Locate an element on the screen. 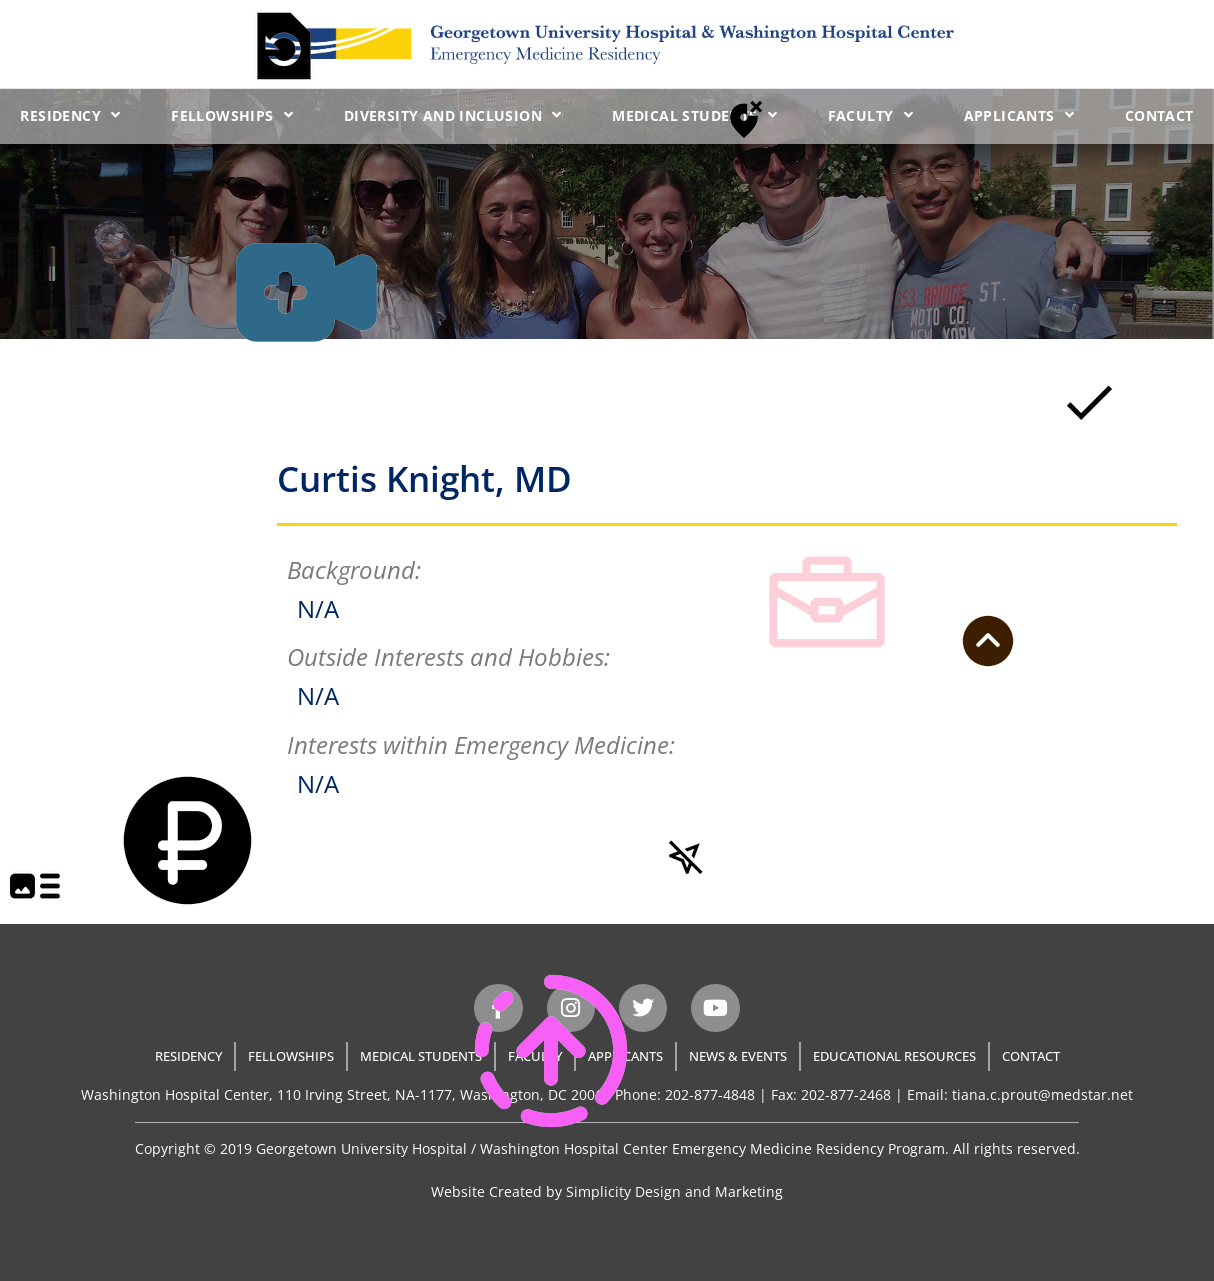 The image size is (1214, 1281). view price in russian rubles is located at coordinates (187, 840).